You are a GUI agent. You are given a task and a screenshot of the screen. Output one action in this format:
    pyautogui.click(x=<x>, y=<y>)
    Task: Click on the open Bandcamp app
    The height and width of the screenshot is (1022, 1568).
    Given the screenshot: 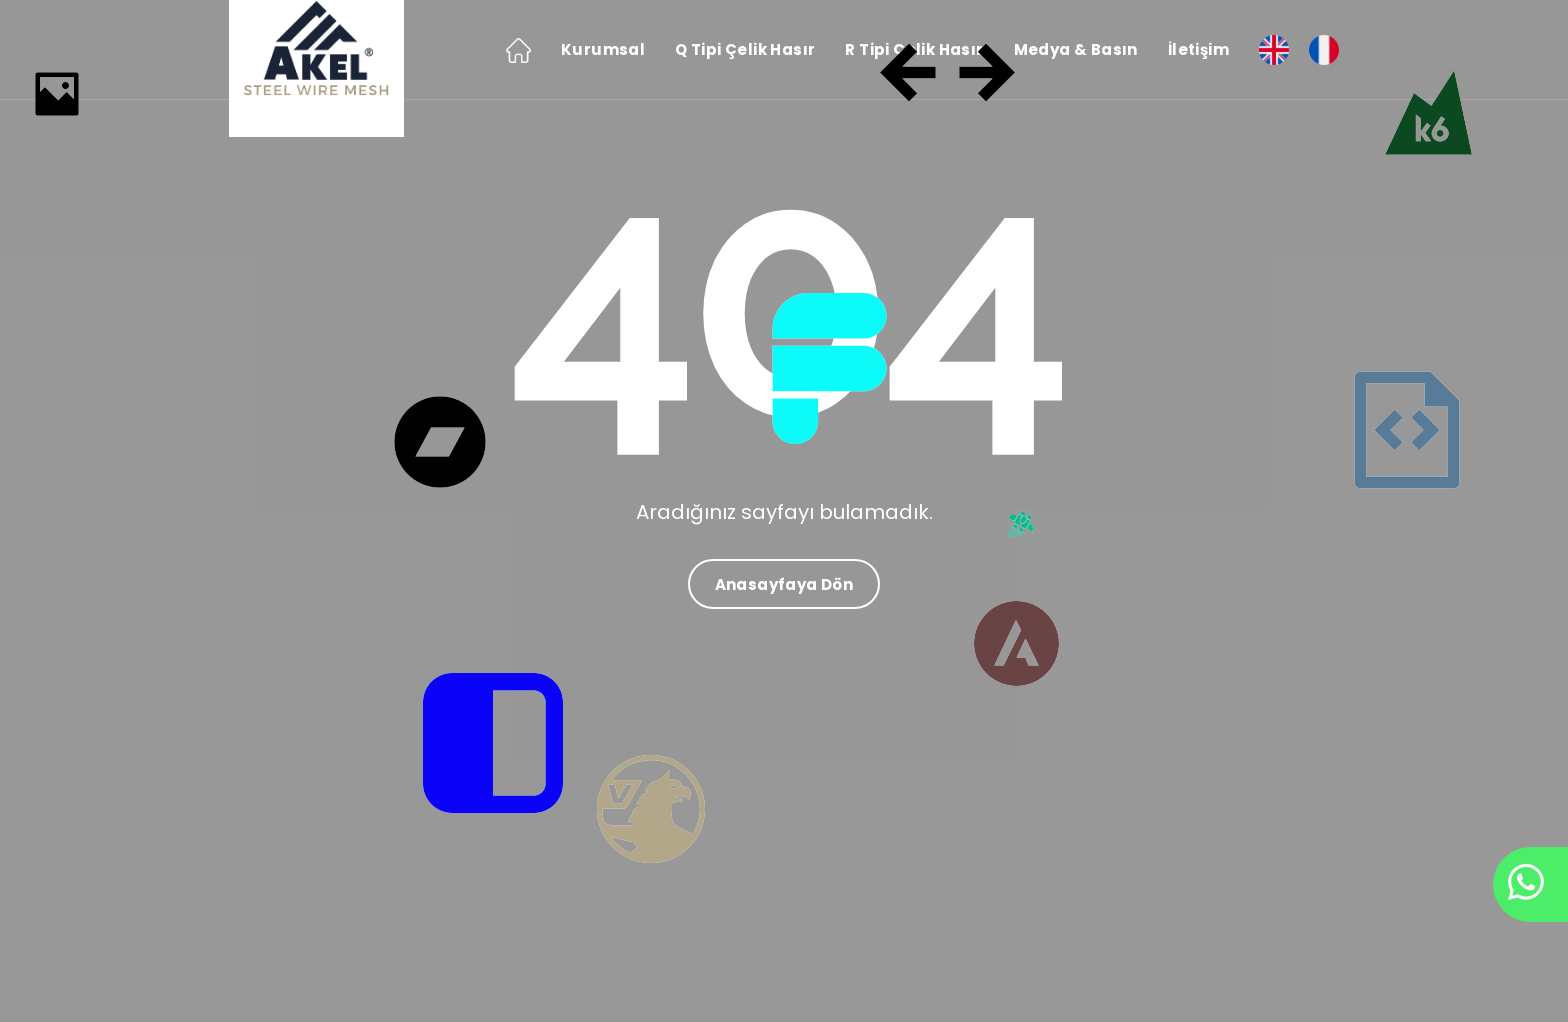 What is the action you would take?
    pyautogui.click(x=440, y=442)
    